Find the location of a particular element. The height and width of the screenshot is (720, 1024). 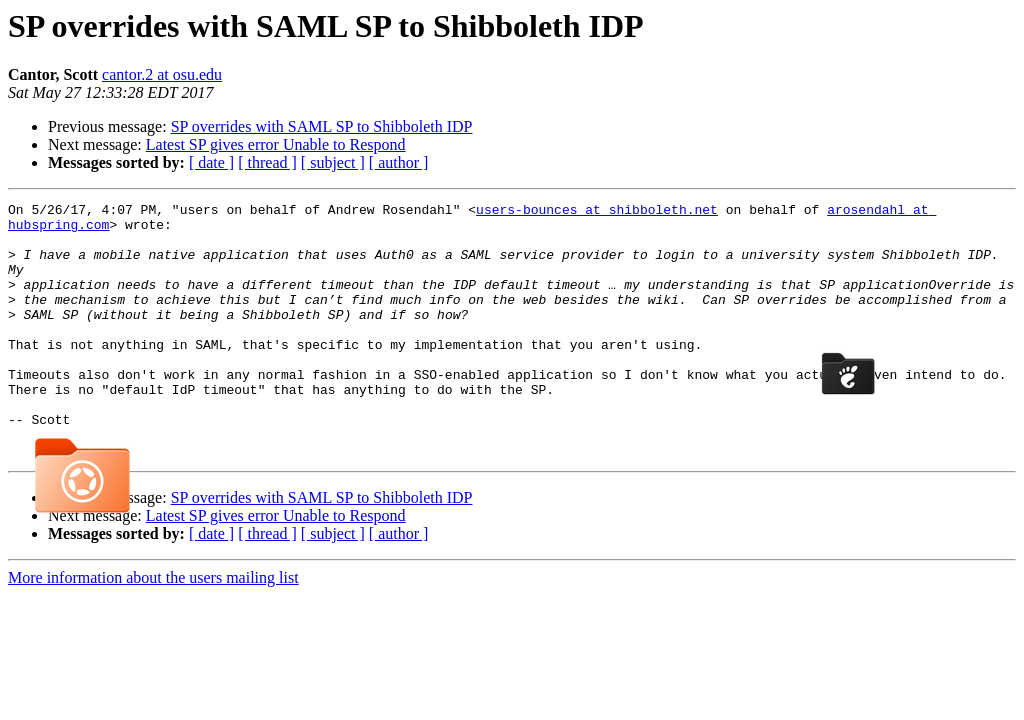

open corona sdk project folder is located at coordinates (82, 478).